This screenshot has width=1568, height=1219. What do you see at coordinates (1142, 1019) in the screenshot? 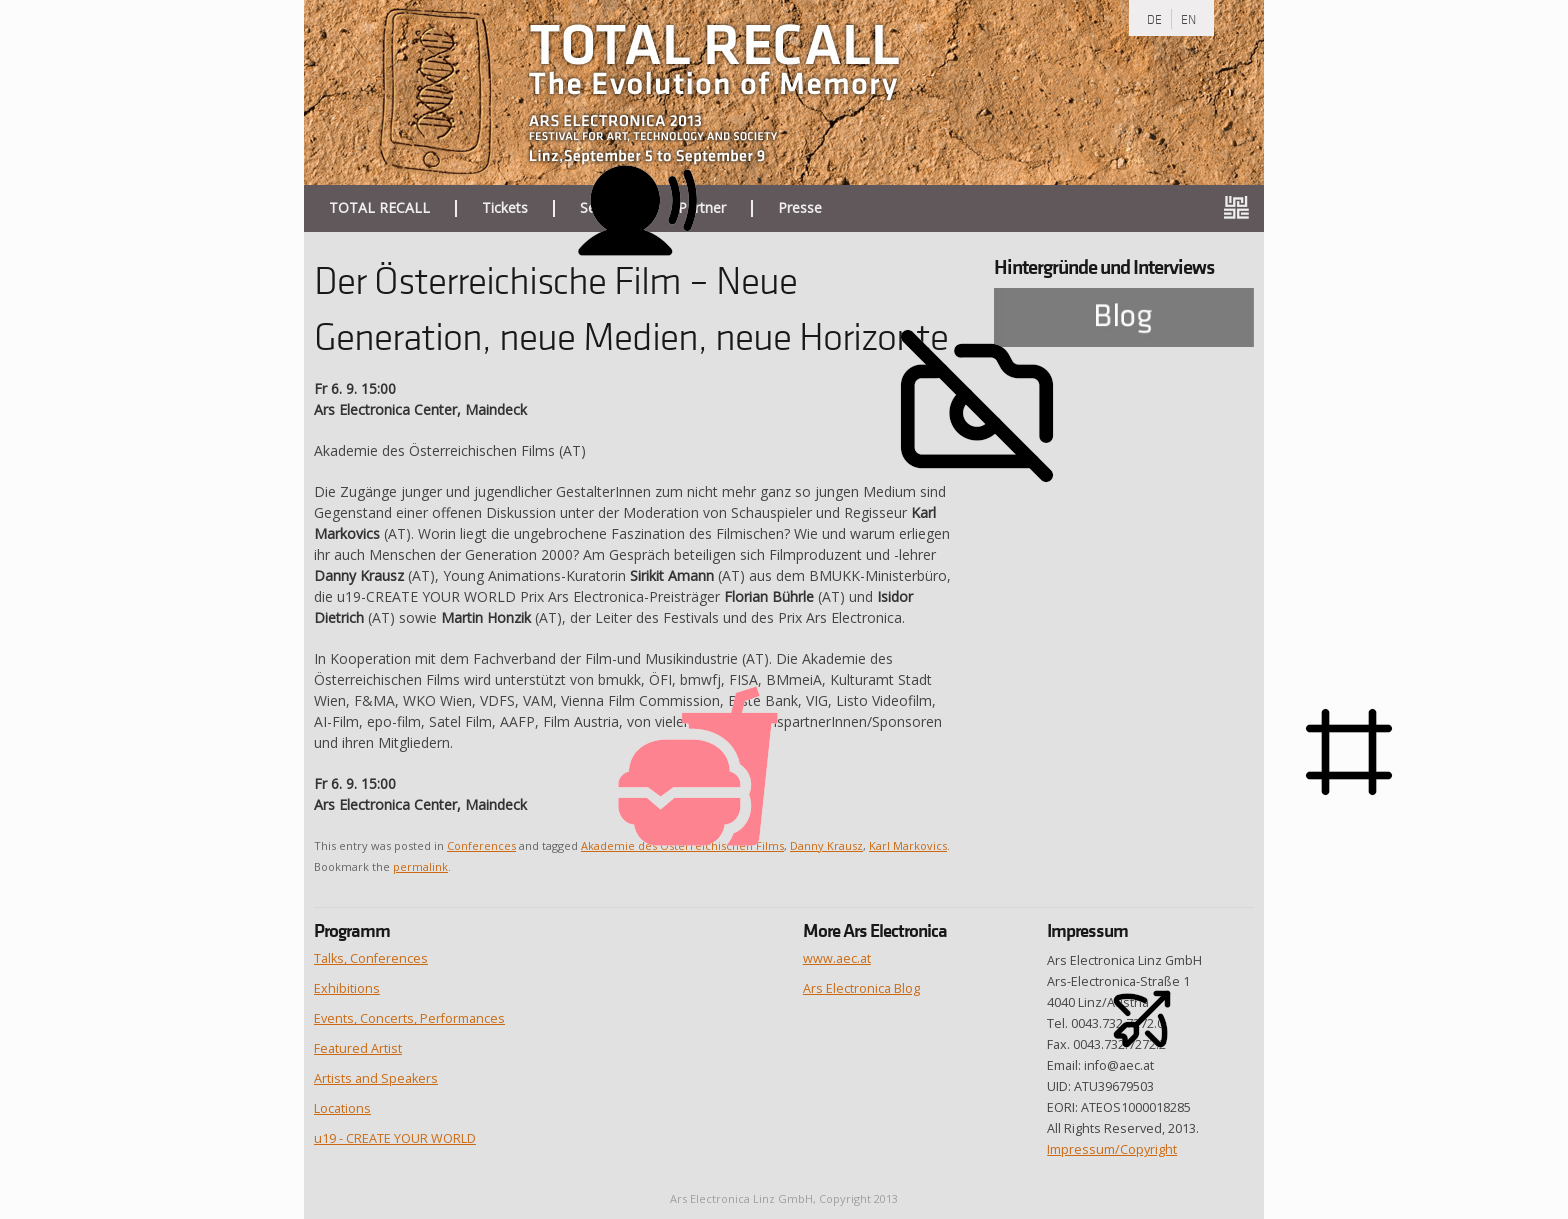
I see `archery or hunting game mode` at bounding box center [1142, 1019].